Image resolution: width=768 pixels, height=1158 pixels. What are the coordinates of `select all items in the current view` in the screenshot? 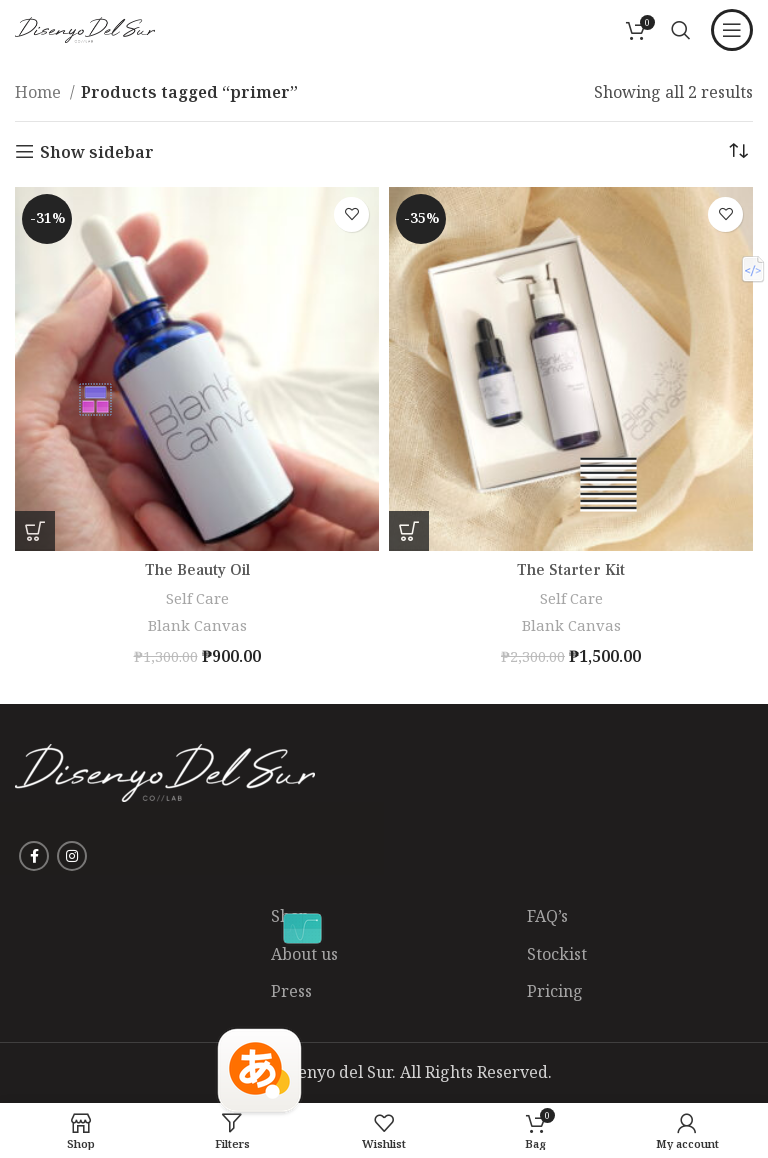 It's located at (95, 399).